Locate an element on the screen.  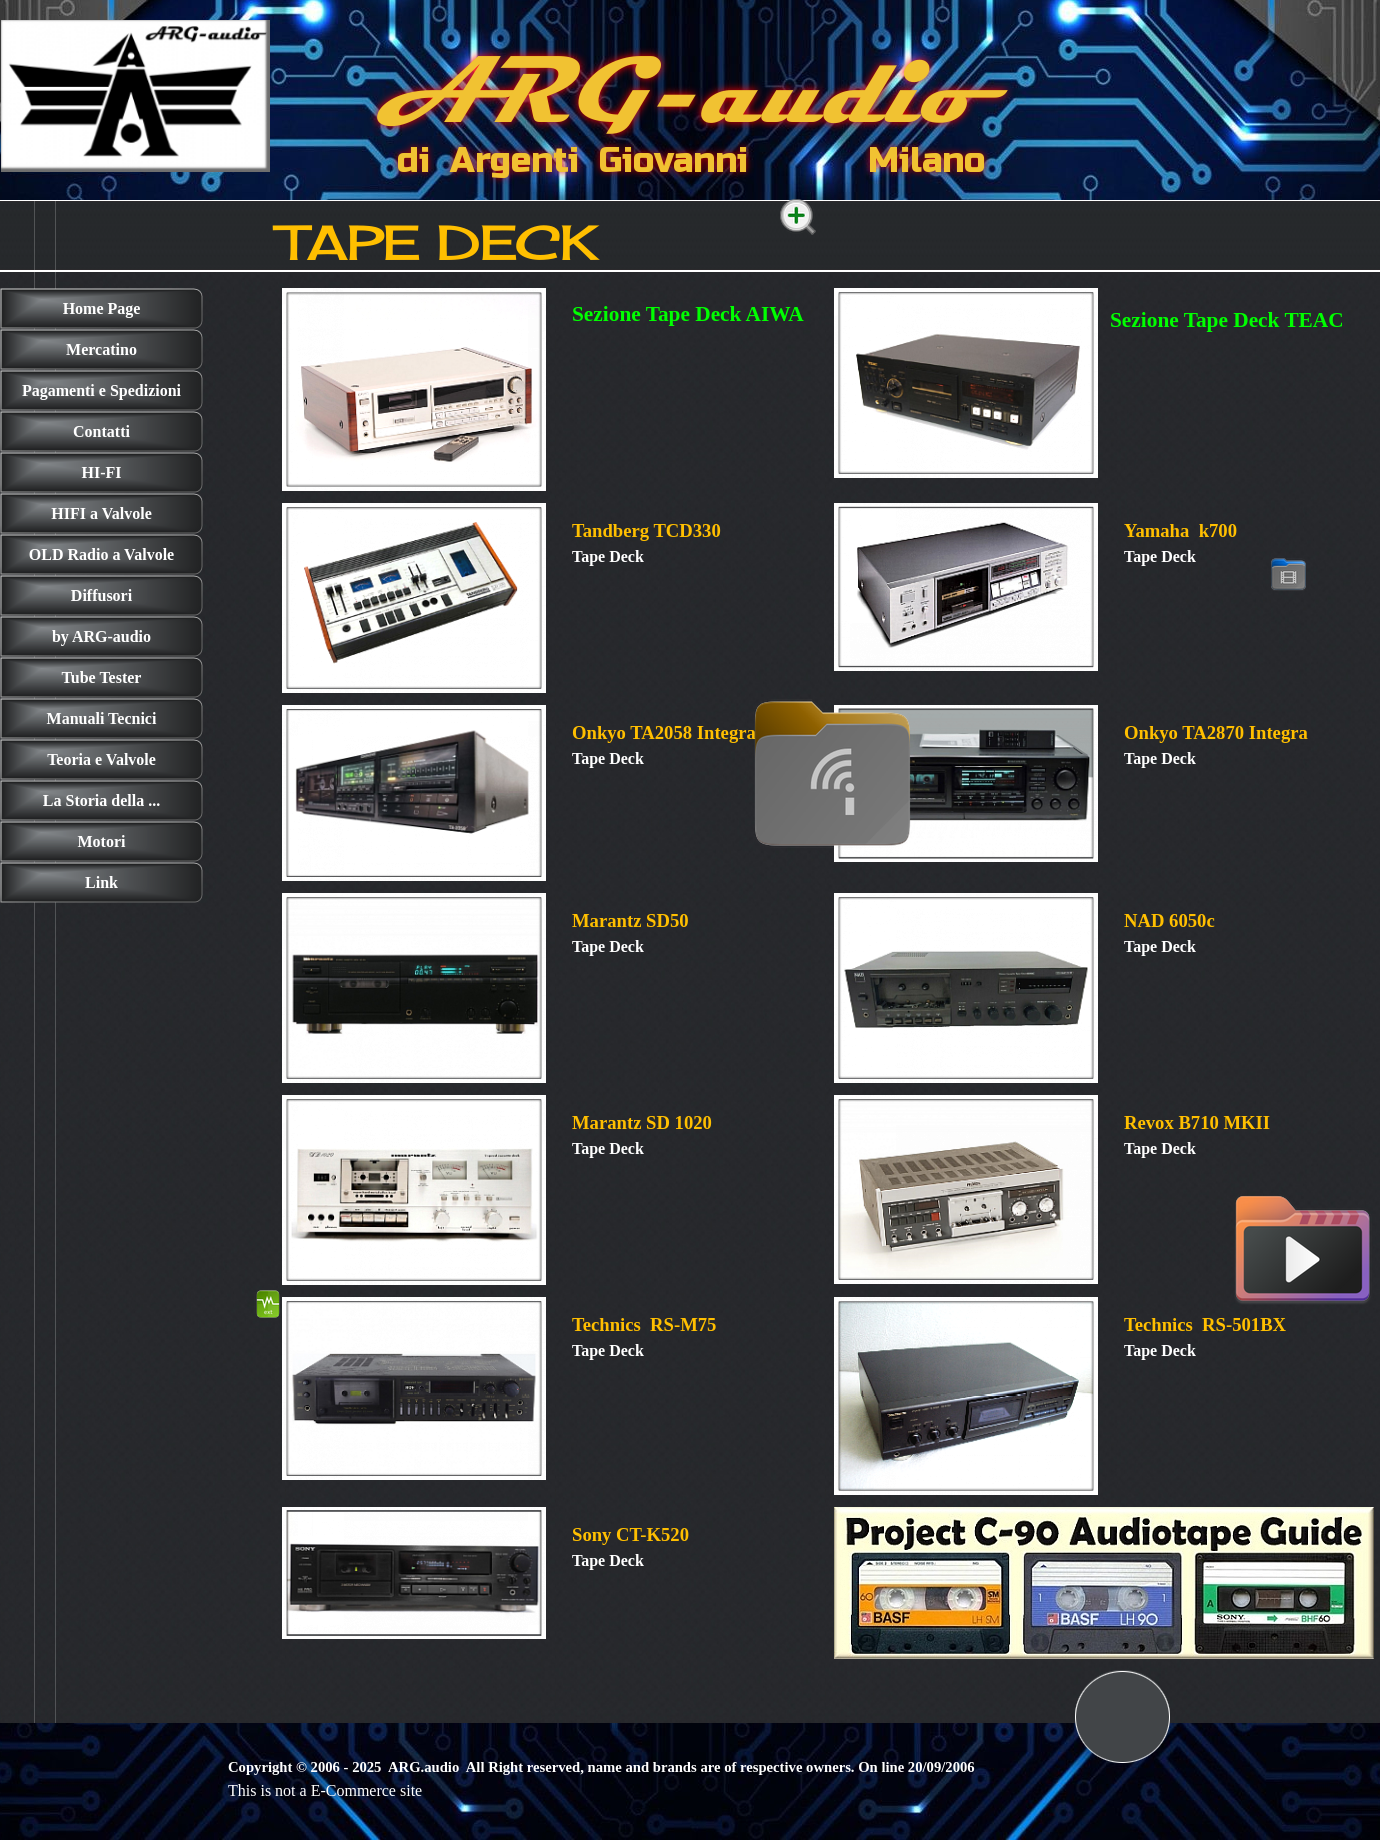
virtualbox extension pack file is located at coordinates (268, 1304).